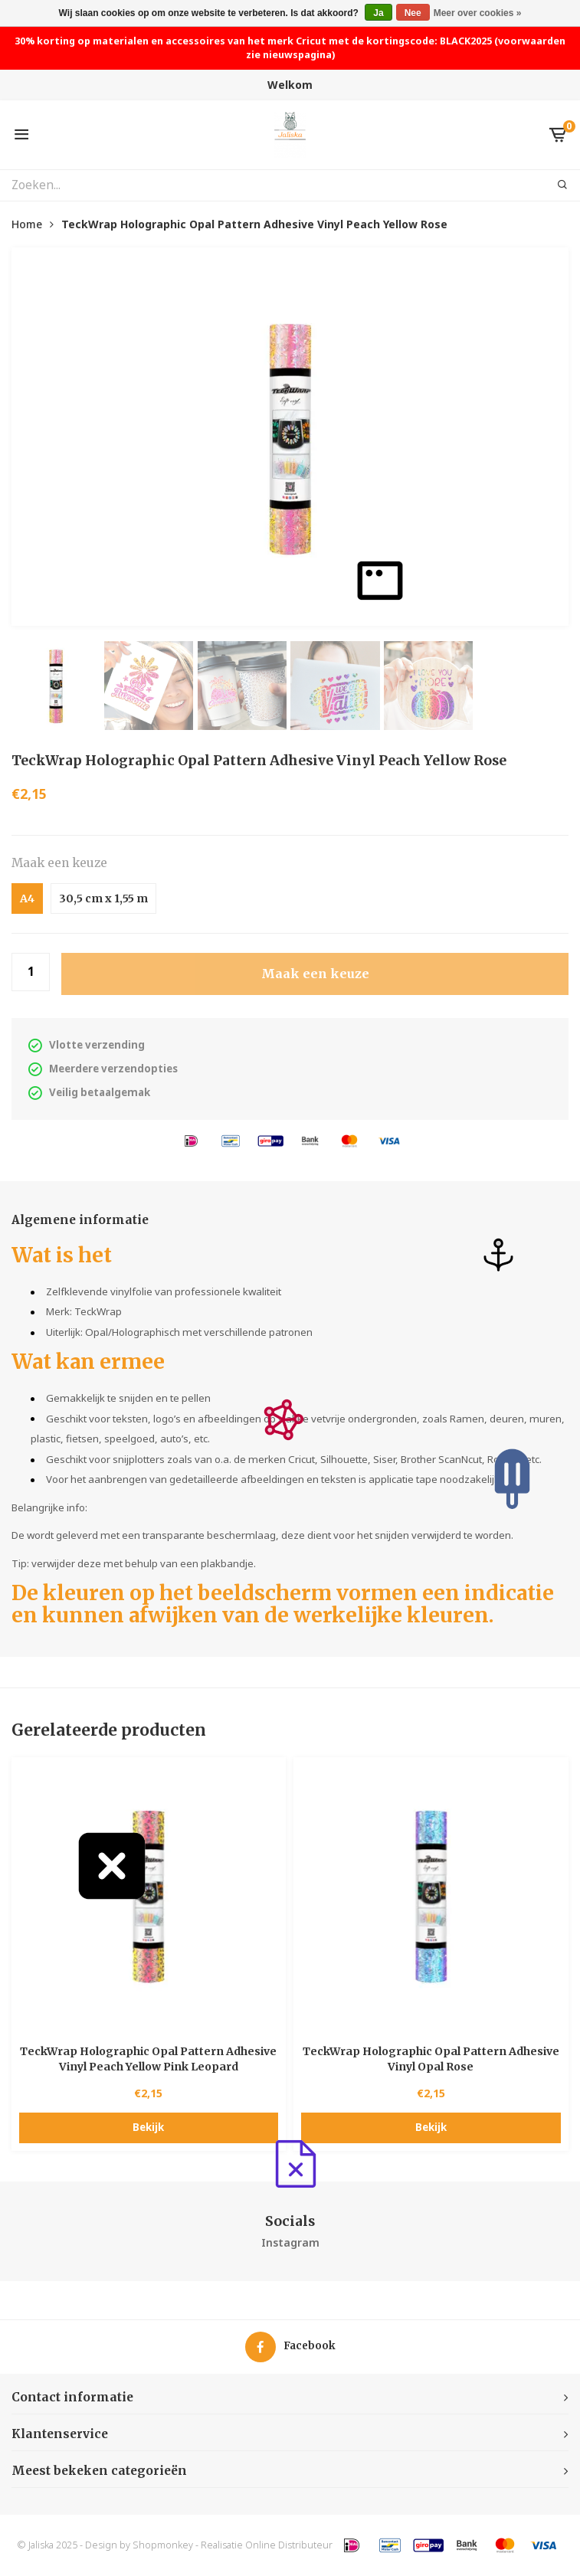 The height and width of the screenshot is (2576, 580). Describe the element at coordinates (512, 1478) in the screenshot. I see `access summer treats or frozen desserts category` at that location.